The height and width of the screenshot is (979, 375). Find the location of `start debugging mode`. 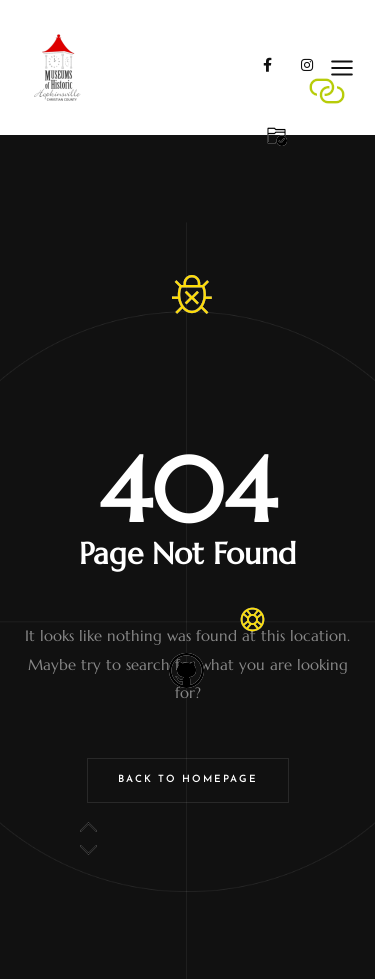

start debugging mode is located at coordinates (192, 295).